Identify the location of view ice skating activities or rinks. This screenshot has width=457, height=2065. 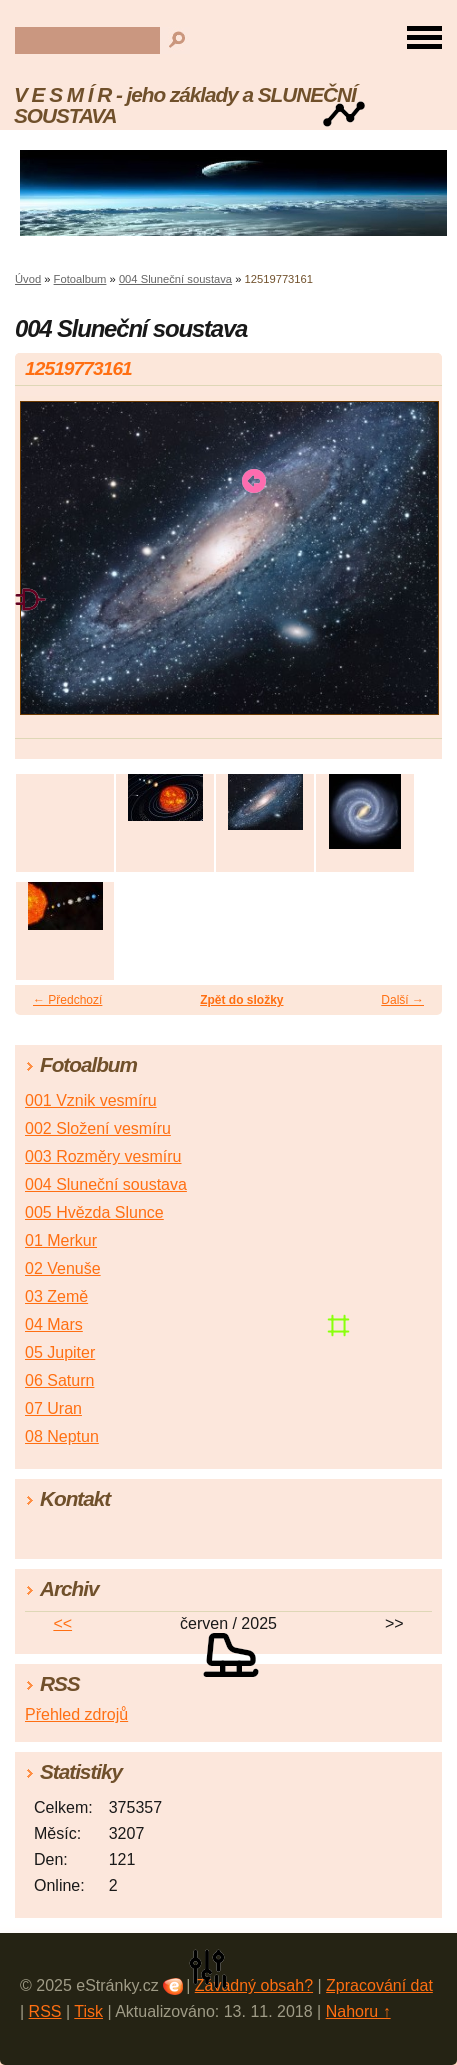
(231, 1655).